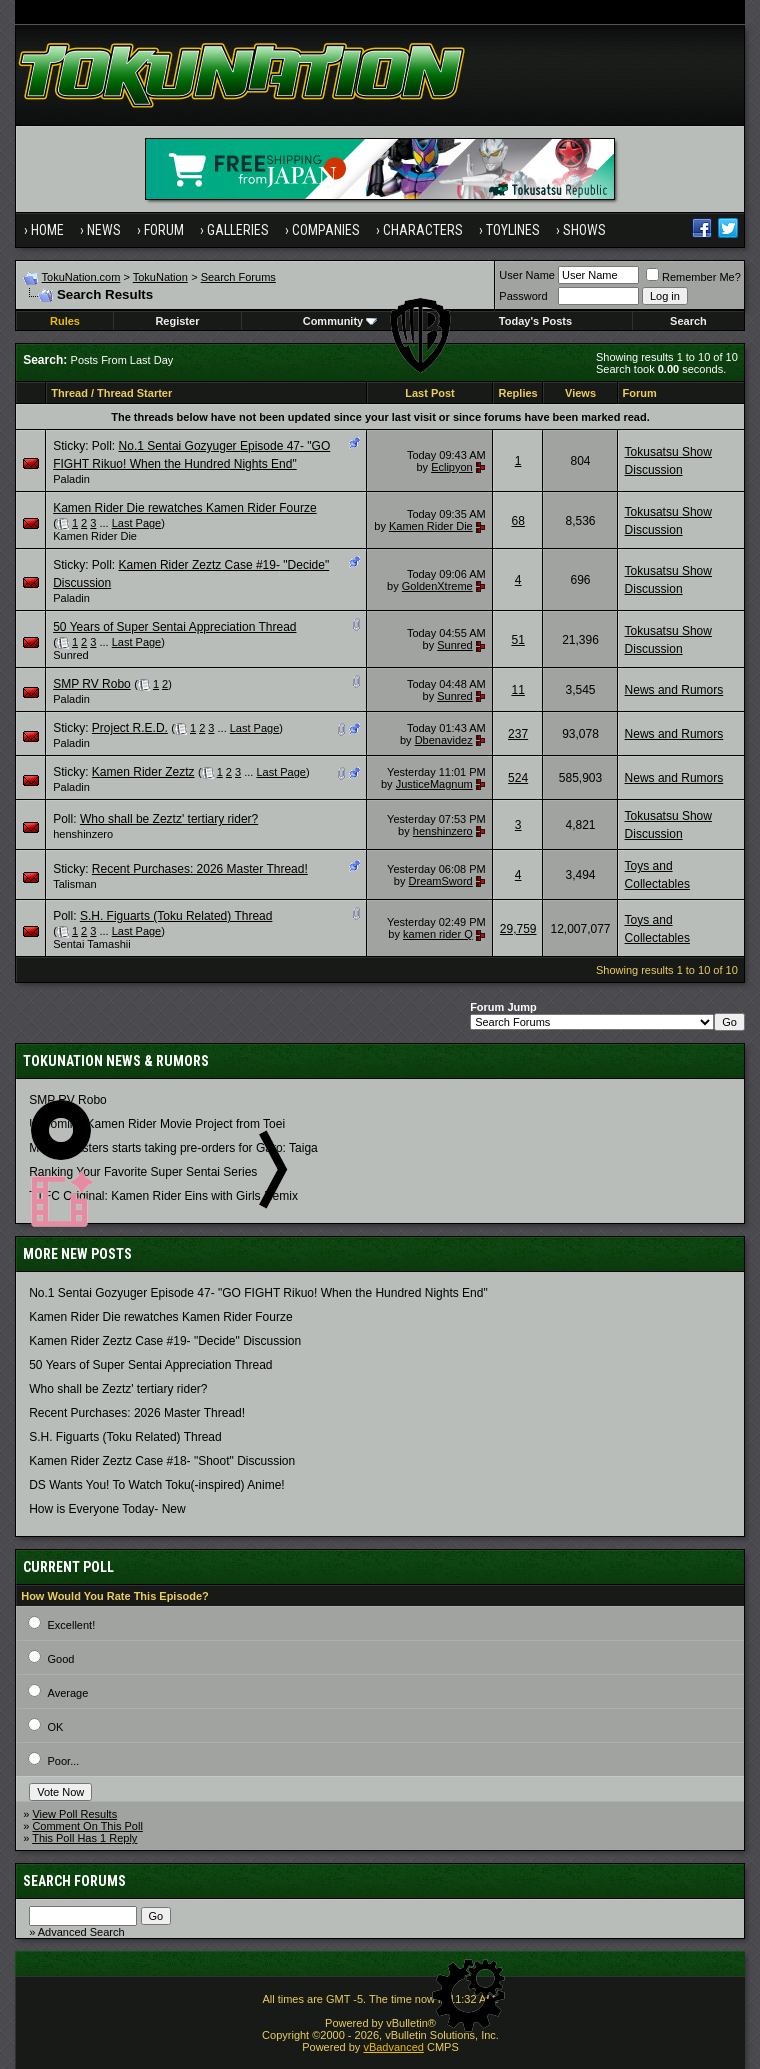  What do you see at coordinates (59, 1201) in the screenshot?
I see `generate video content using AI` at bounding box center [59, 1201].